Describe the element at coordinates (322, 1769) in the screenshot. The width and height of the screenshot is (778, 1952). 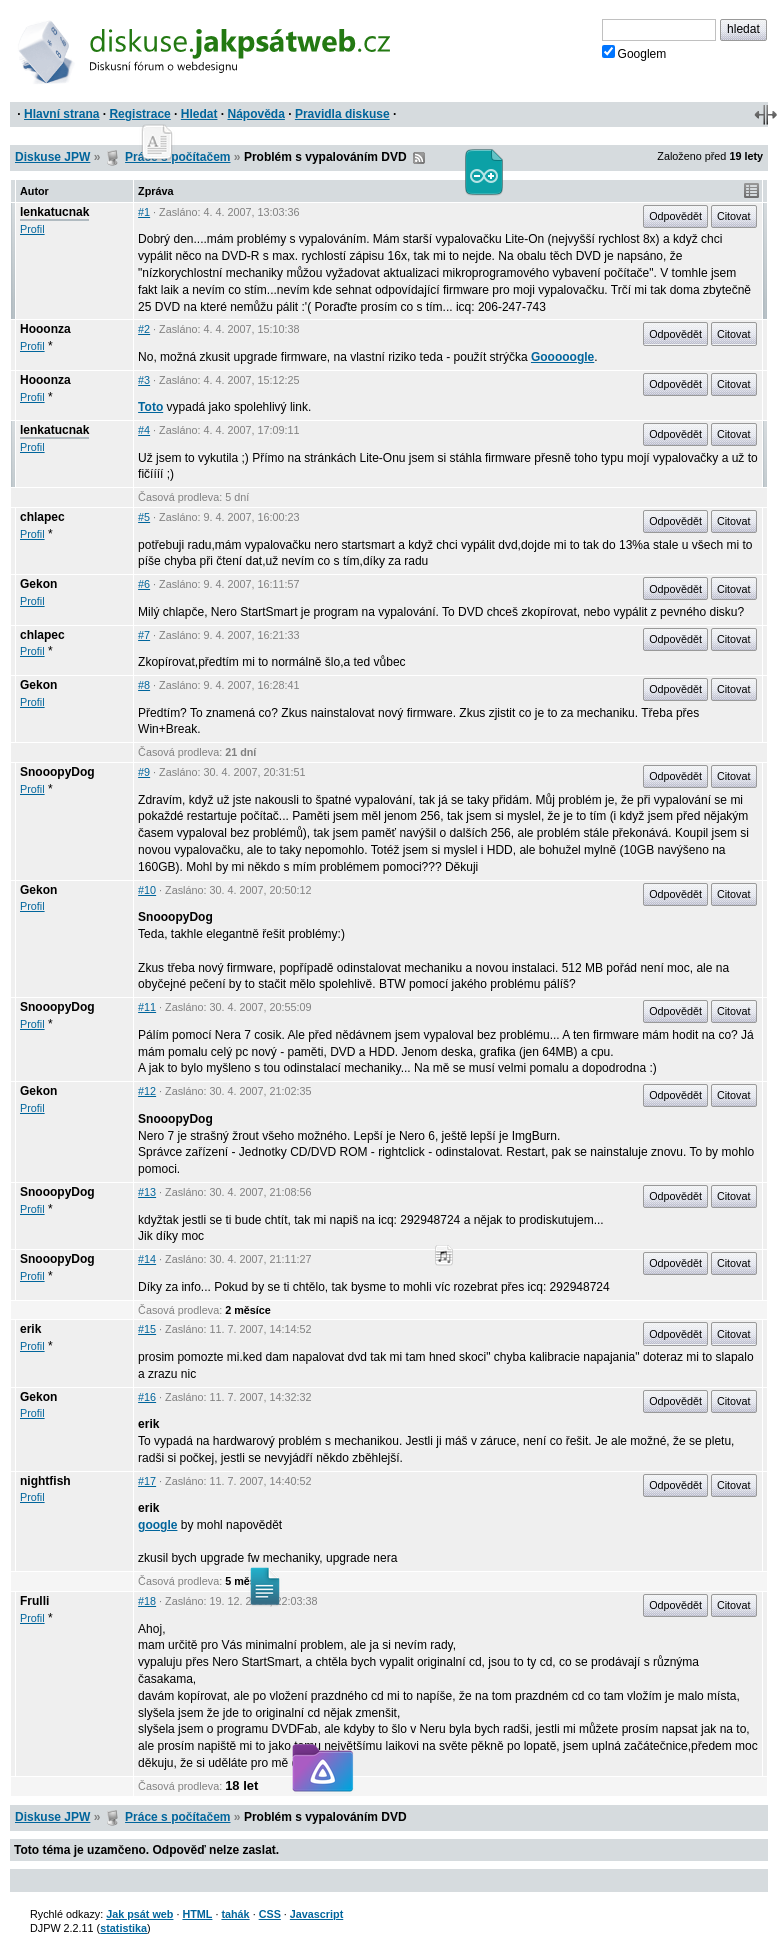
I see `open jellyfin media server folder` at that location.